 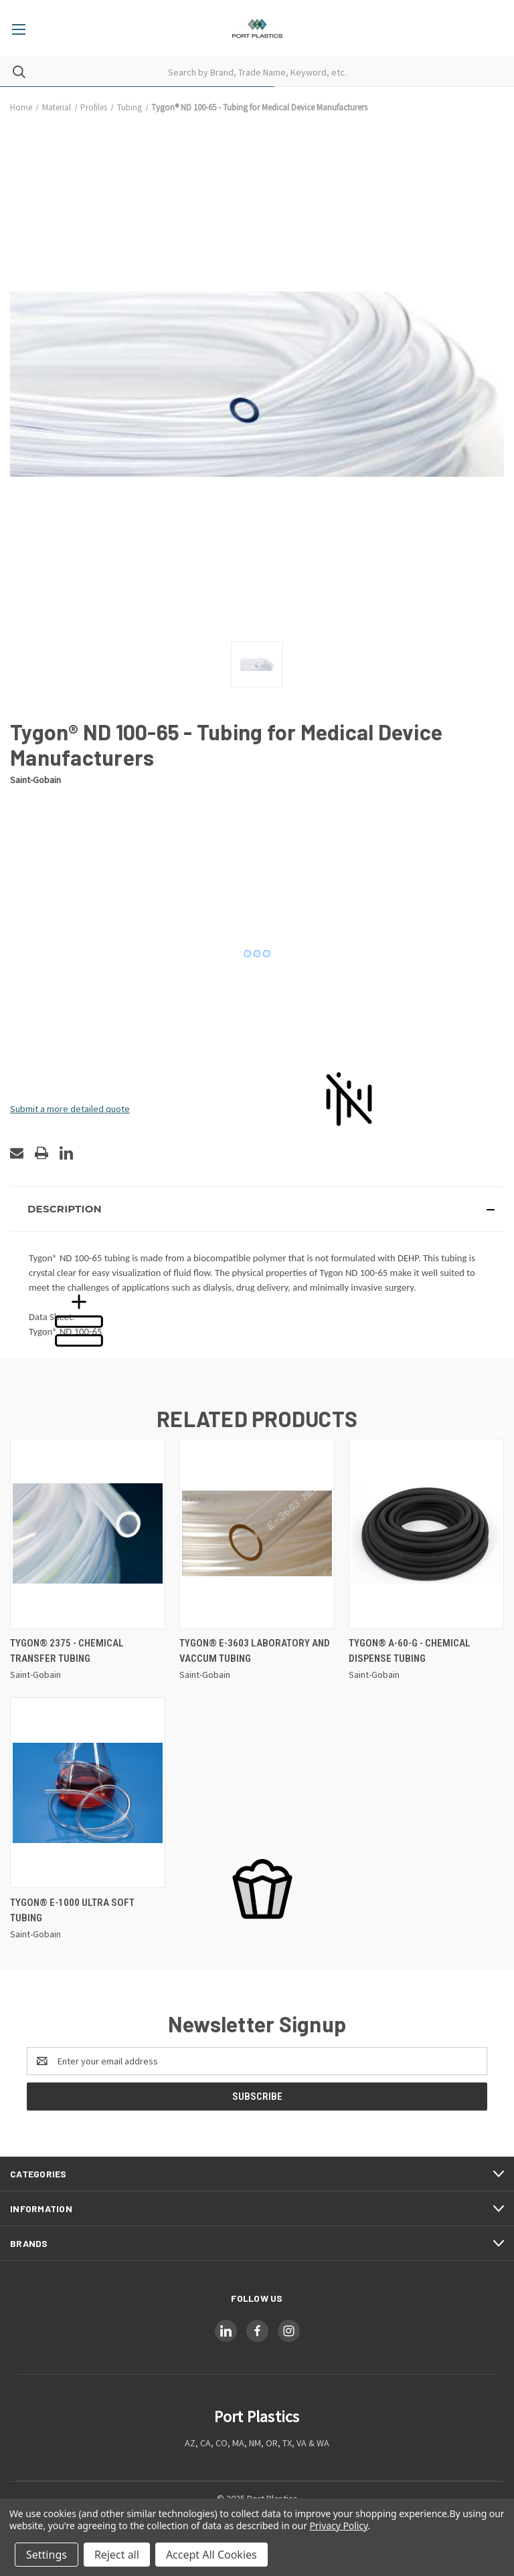 What do you see at coordinates (79, 1325) in the screenshot?
I see `add a new row at the top` at bounding box center [79, 1325].